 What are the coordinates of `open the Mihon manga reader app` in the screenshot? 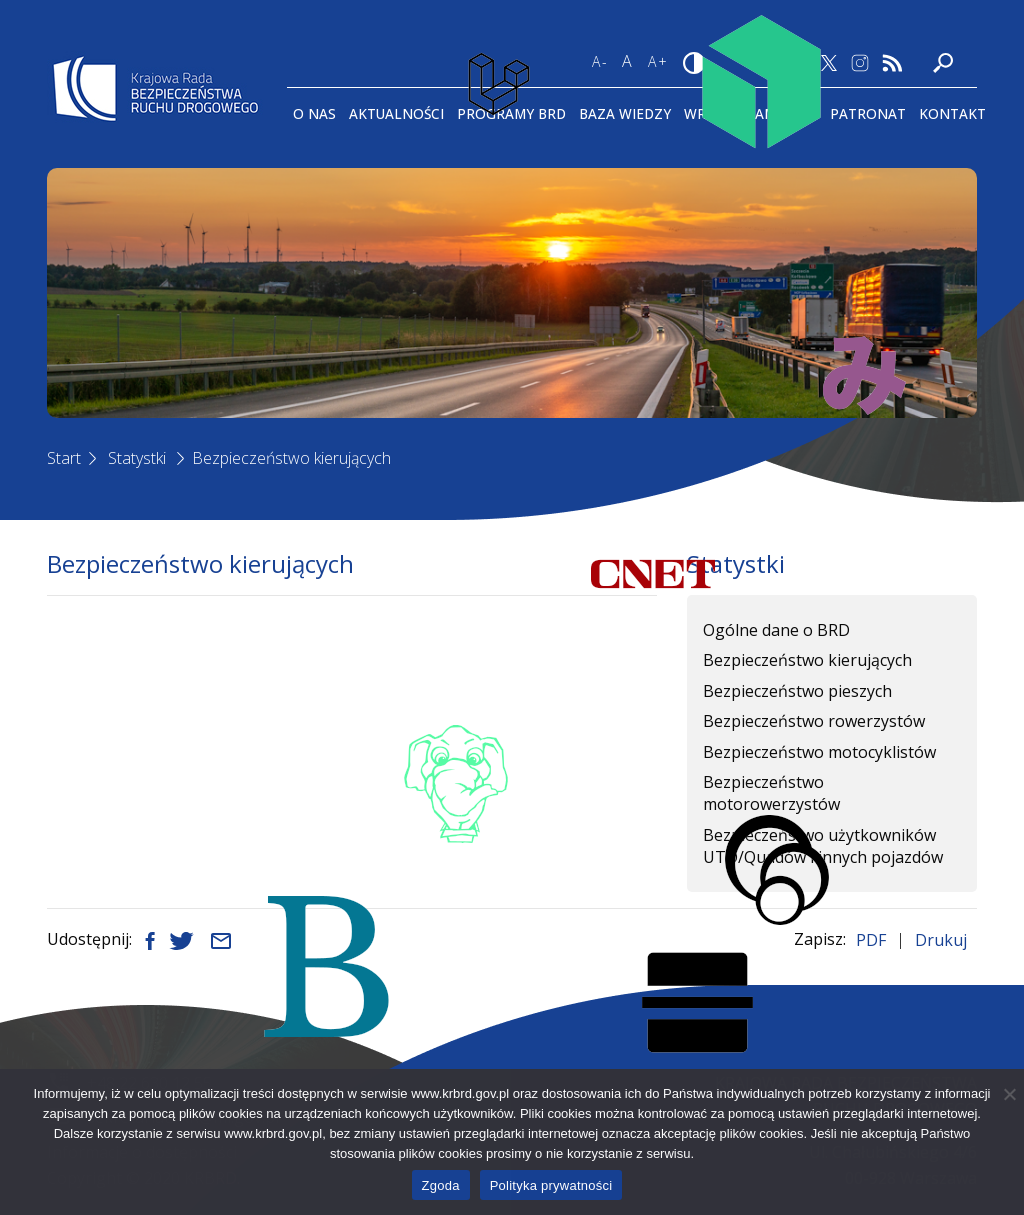 It's located at (864, 375).